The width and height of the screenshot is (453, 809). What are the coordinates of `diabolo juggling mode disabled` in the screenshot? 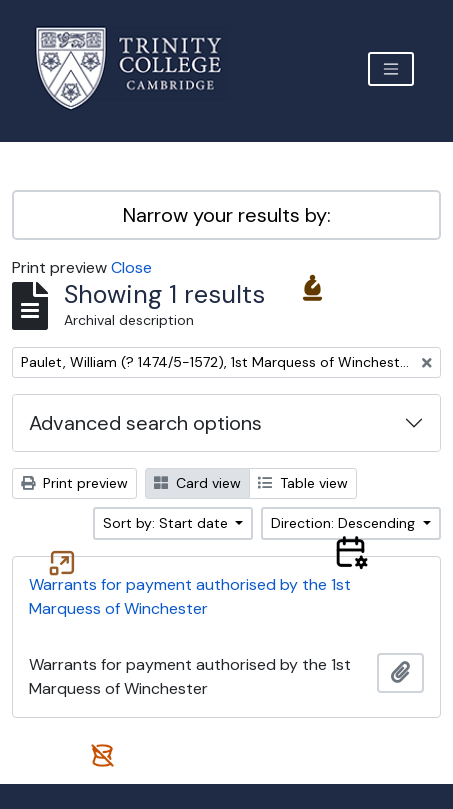 It's located at (102, 755).